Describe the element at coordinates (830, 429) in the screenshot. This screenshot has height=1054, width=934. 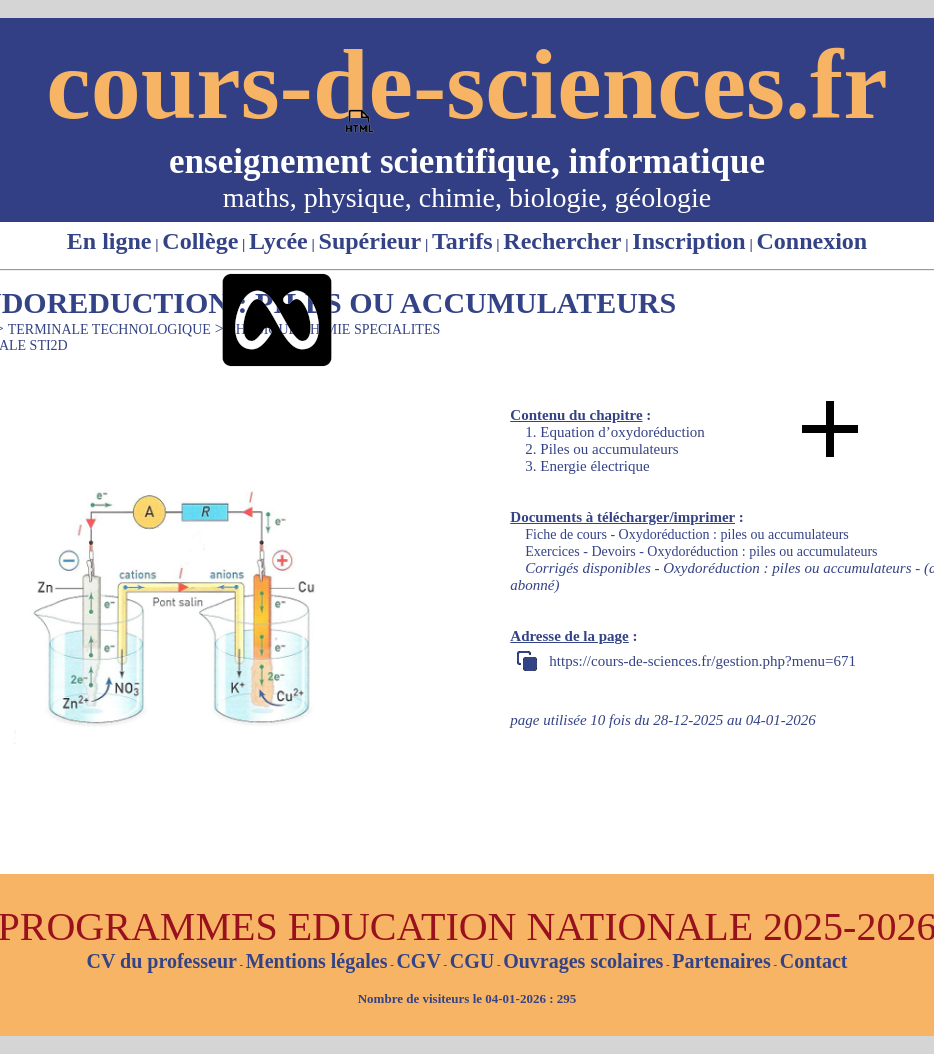
I see `add a new item` at that location.